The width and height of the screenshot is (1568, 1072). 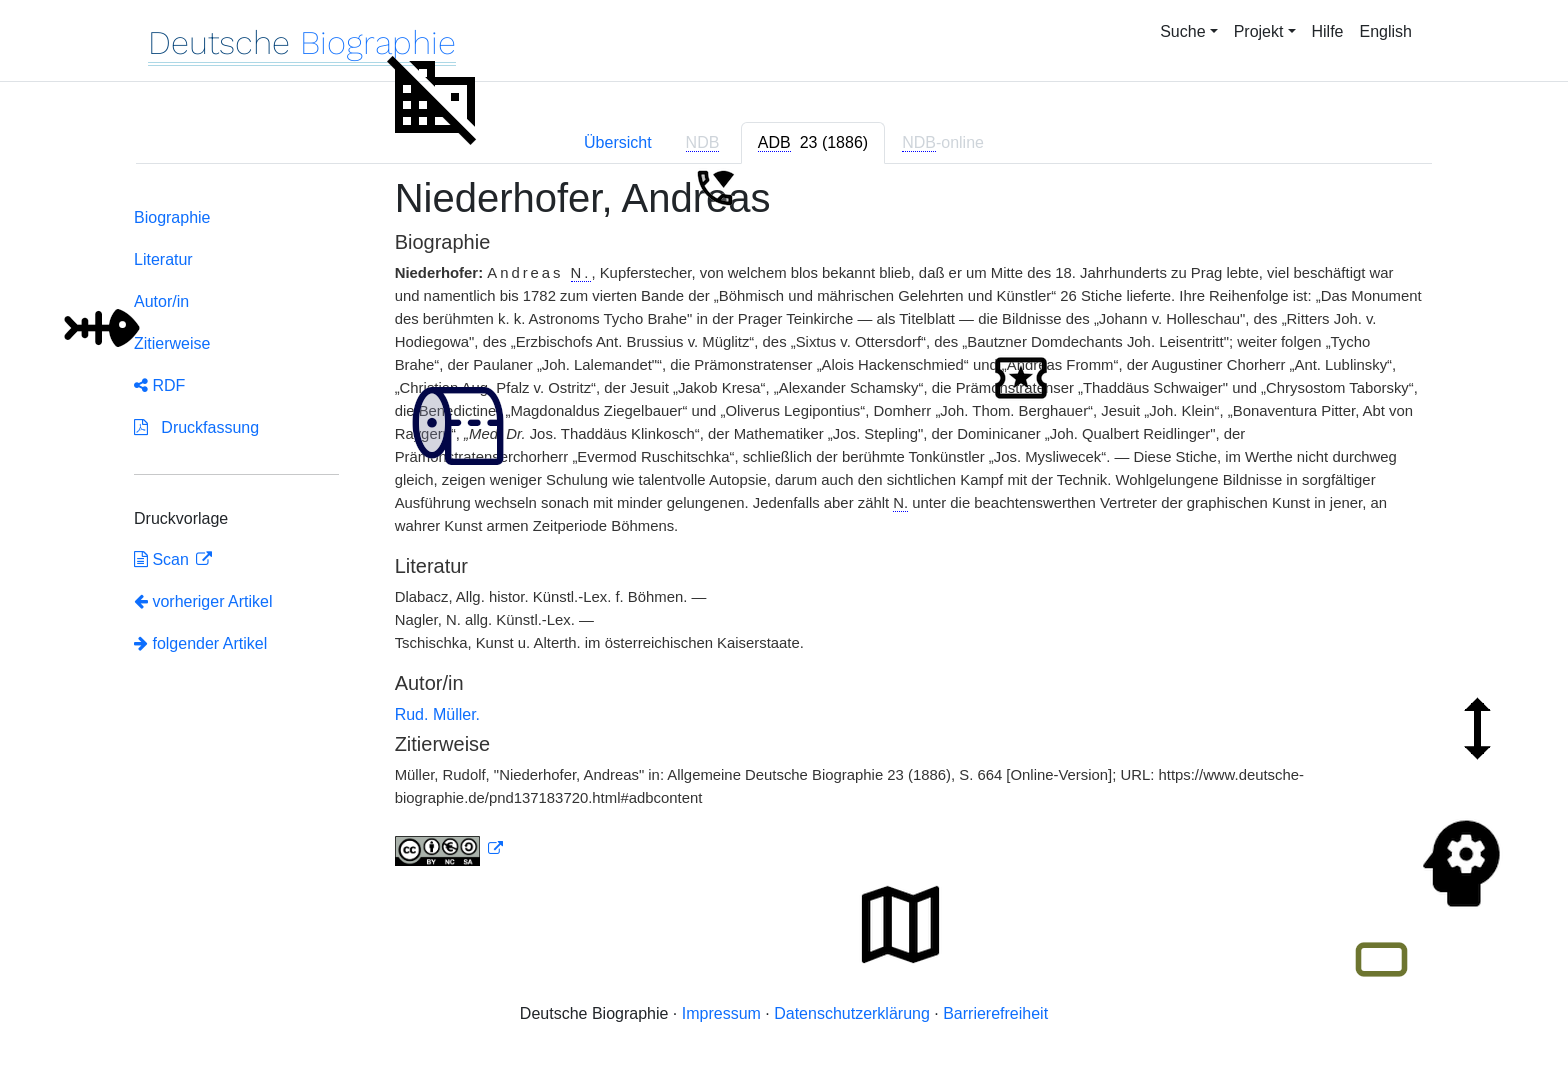 I want to click on open map view, so click(x=900, y=924).